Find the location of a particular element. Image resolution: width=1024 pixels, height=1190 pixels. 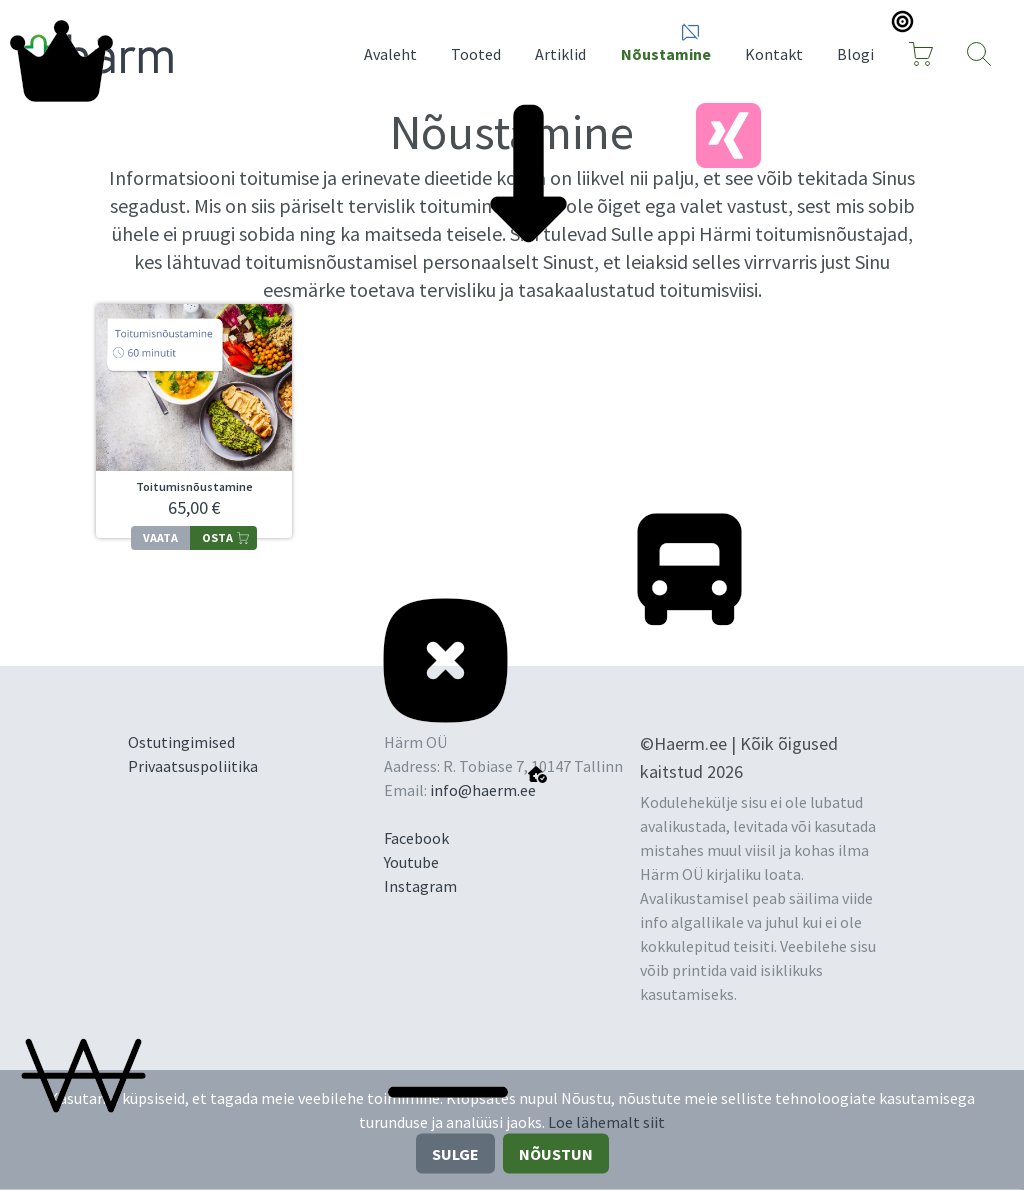

view delivery or shipping status is located at coordinates (689, 565).